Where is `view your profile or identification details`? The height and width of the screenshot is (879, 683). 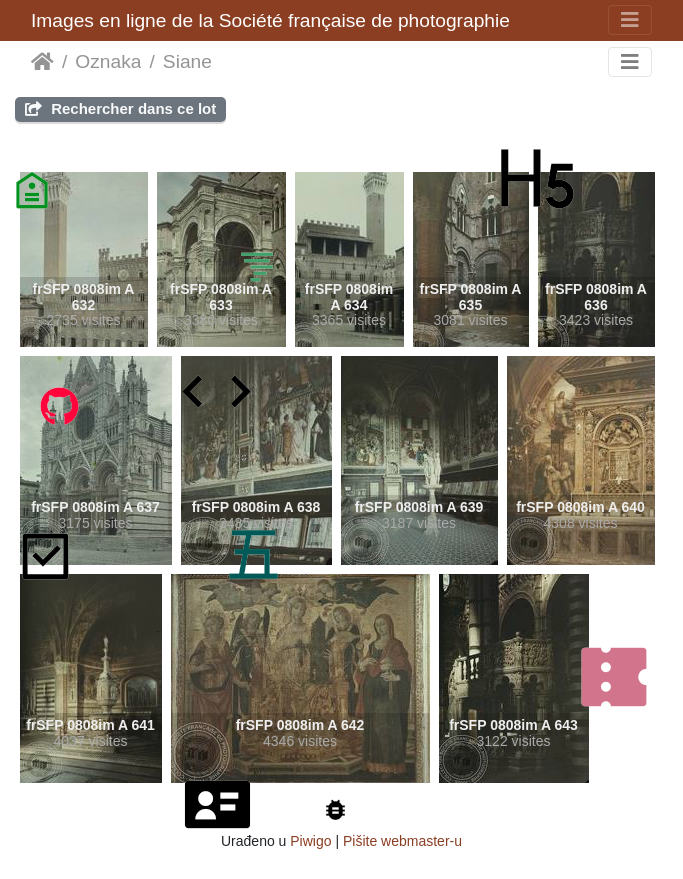
view your profile or identification details is located at coordinates (217, 804).